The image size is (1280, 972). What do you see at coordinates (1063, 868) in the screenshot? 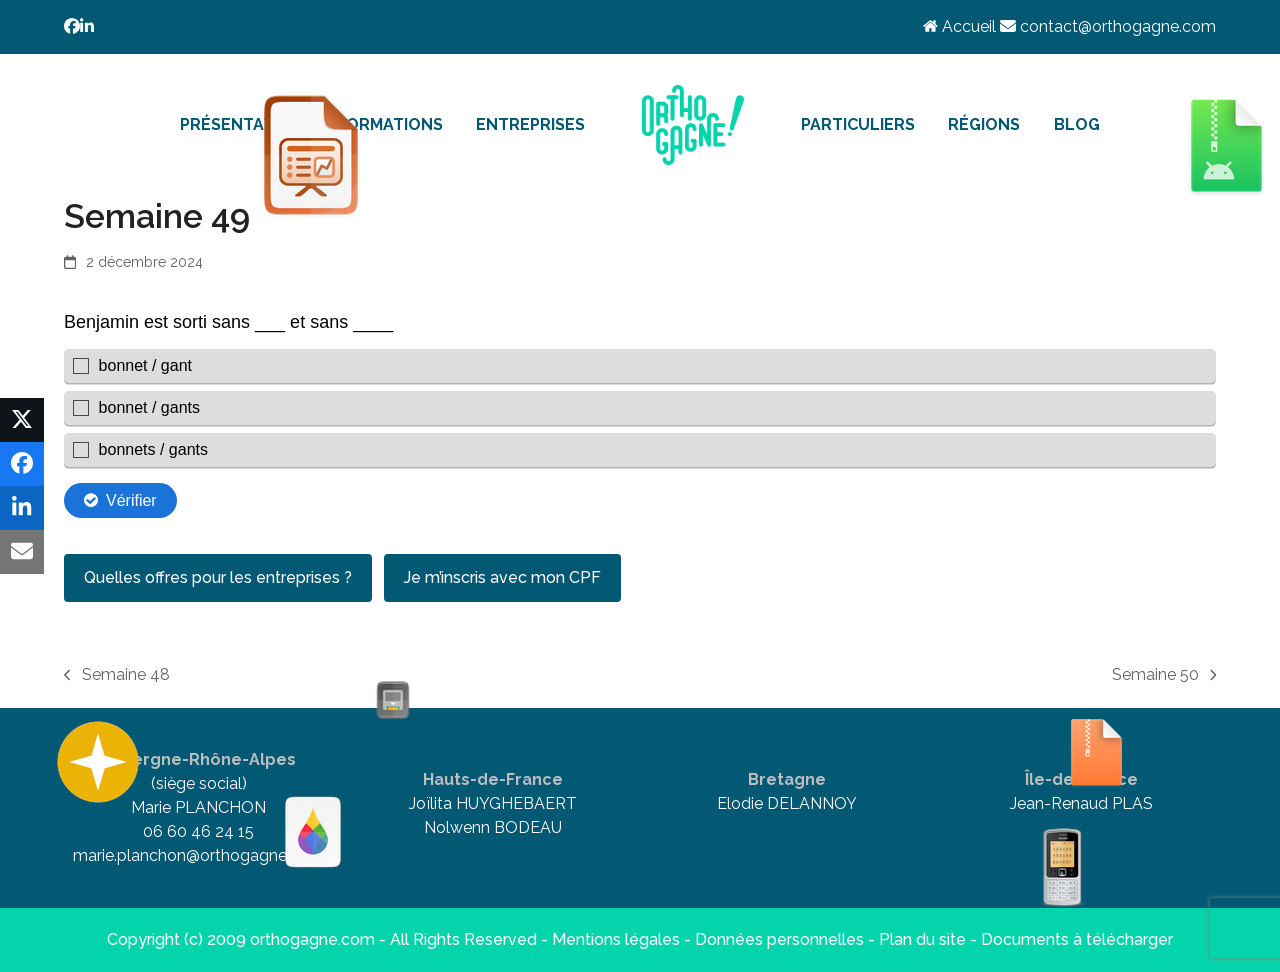
I see `access phone or calling features` at bounding box center [1063, 868].